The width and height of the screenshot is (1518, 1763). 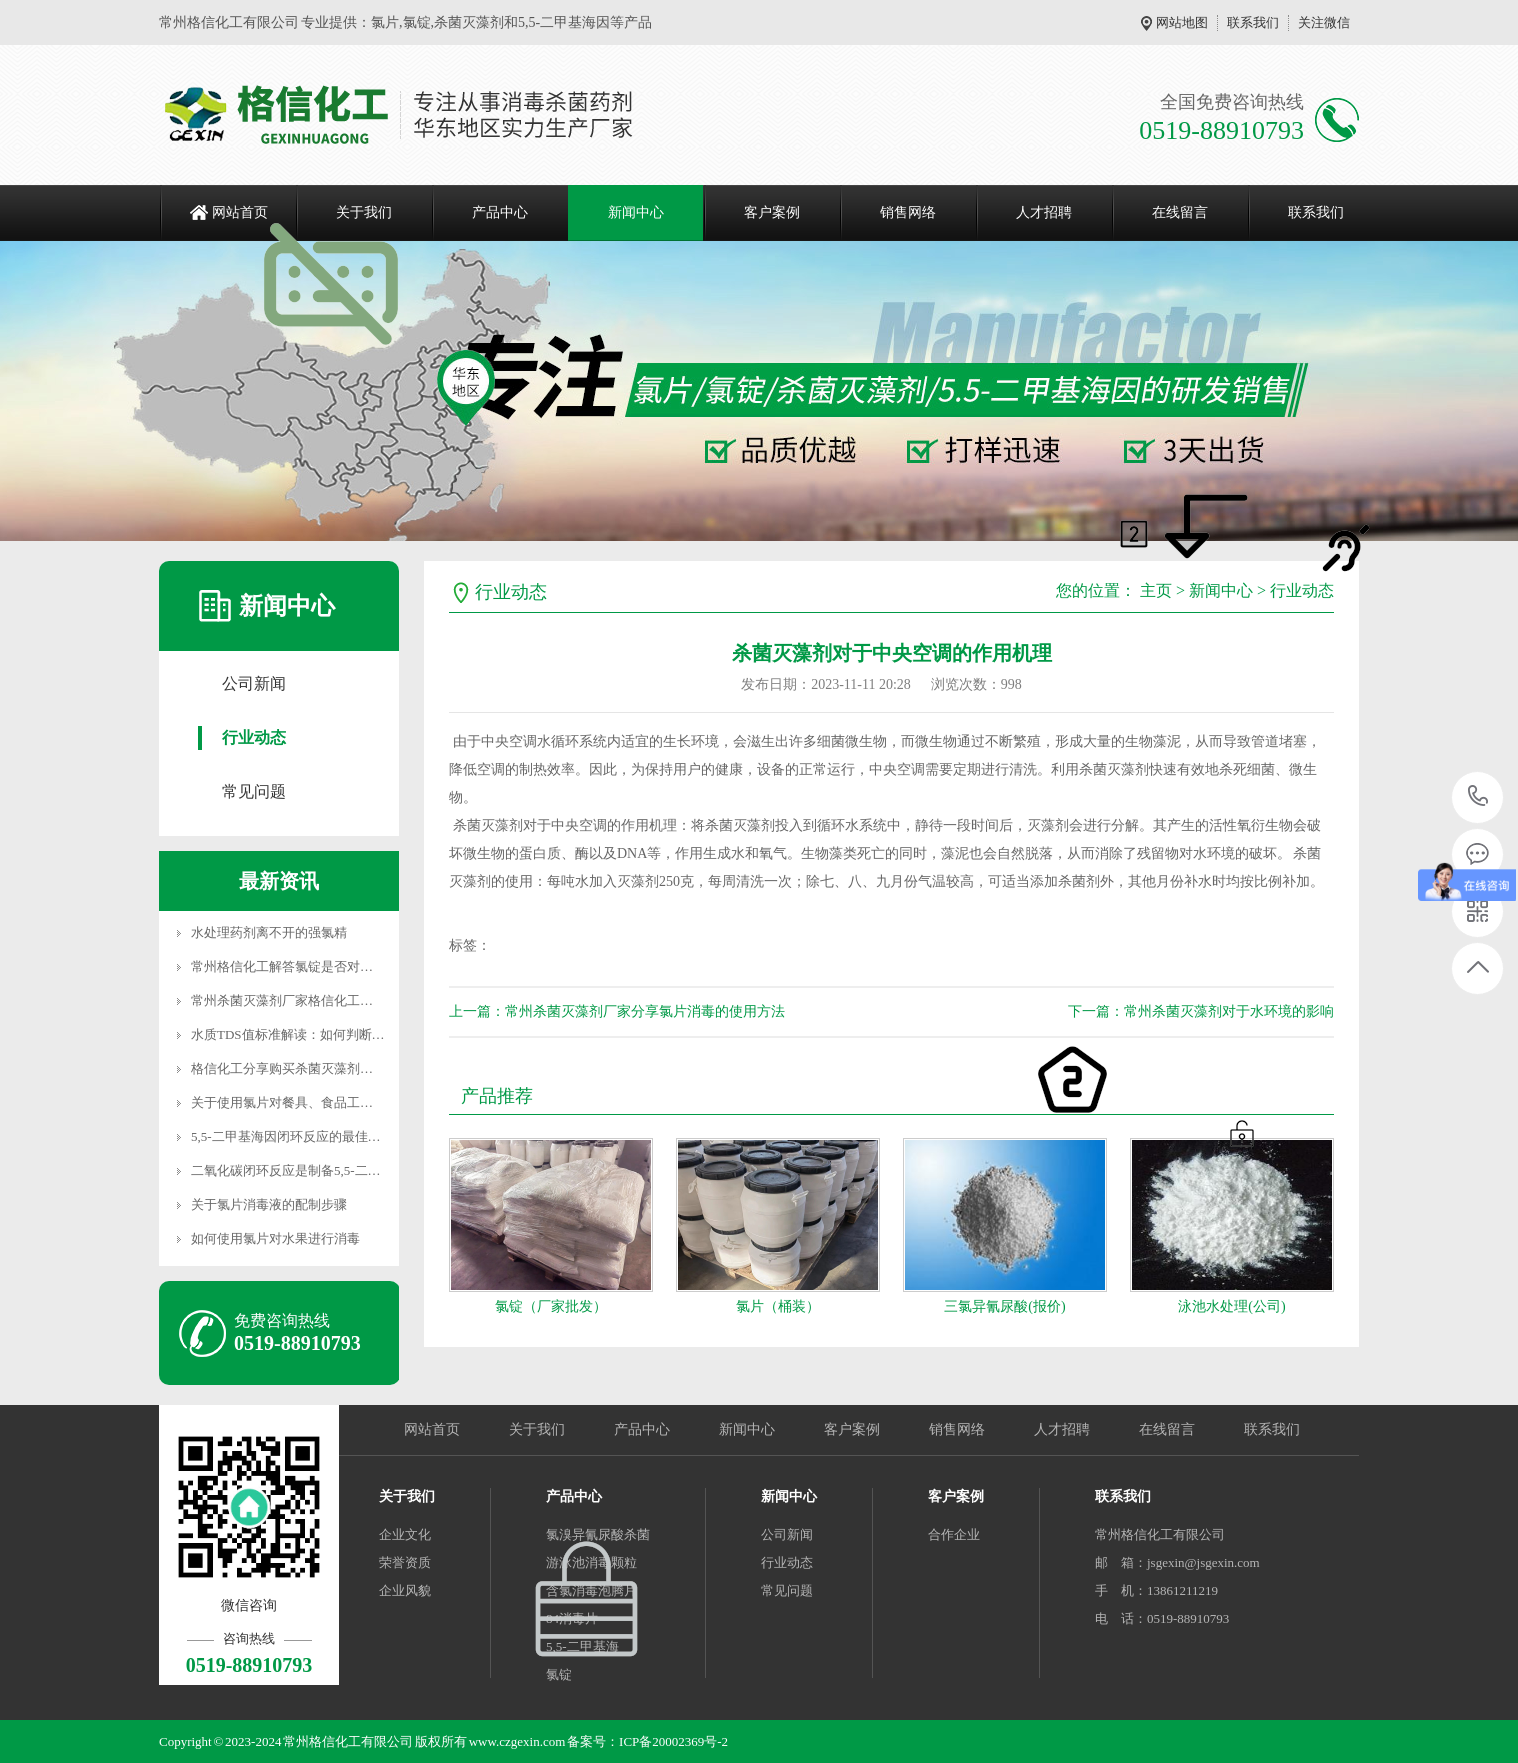 I want to click on select option number two, so click(x=1134, y=534).